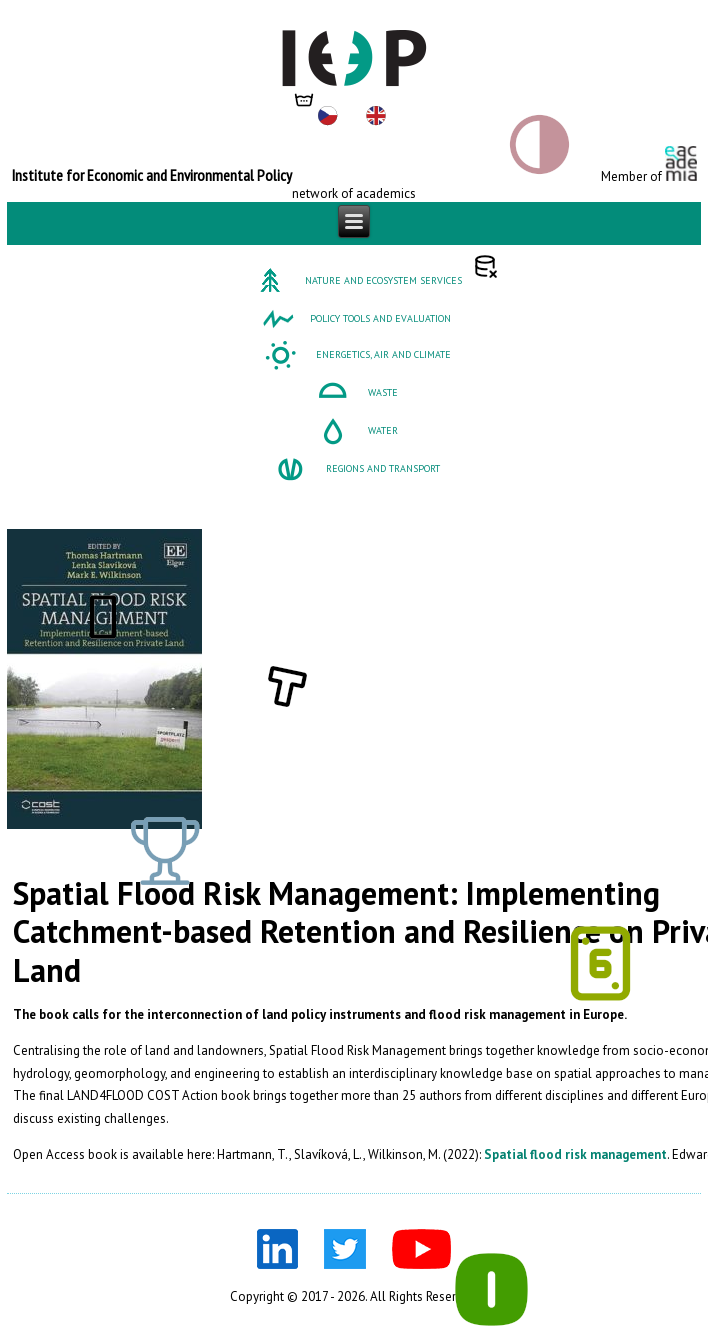  What do you see at coordinates (491, 1289) in the screenshot?
I see `view more information` at bounding box center [491, 1289].